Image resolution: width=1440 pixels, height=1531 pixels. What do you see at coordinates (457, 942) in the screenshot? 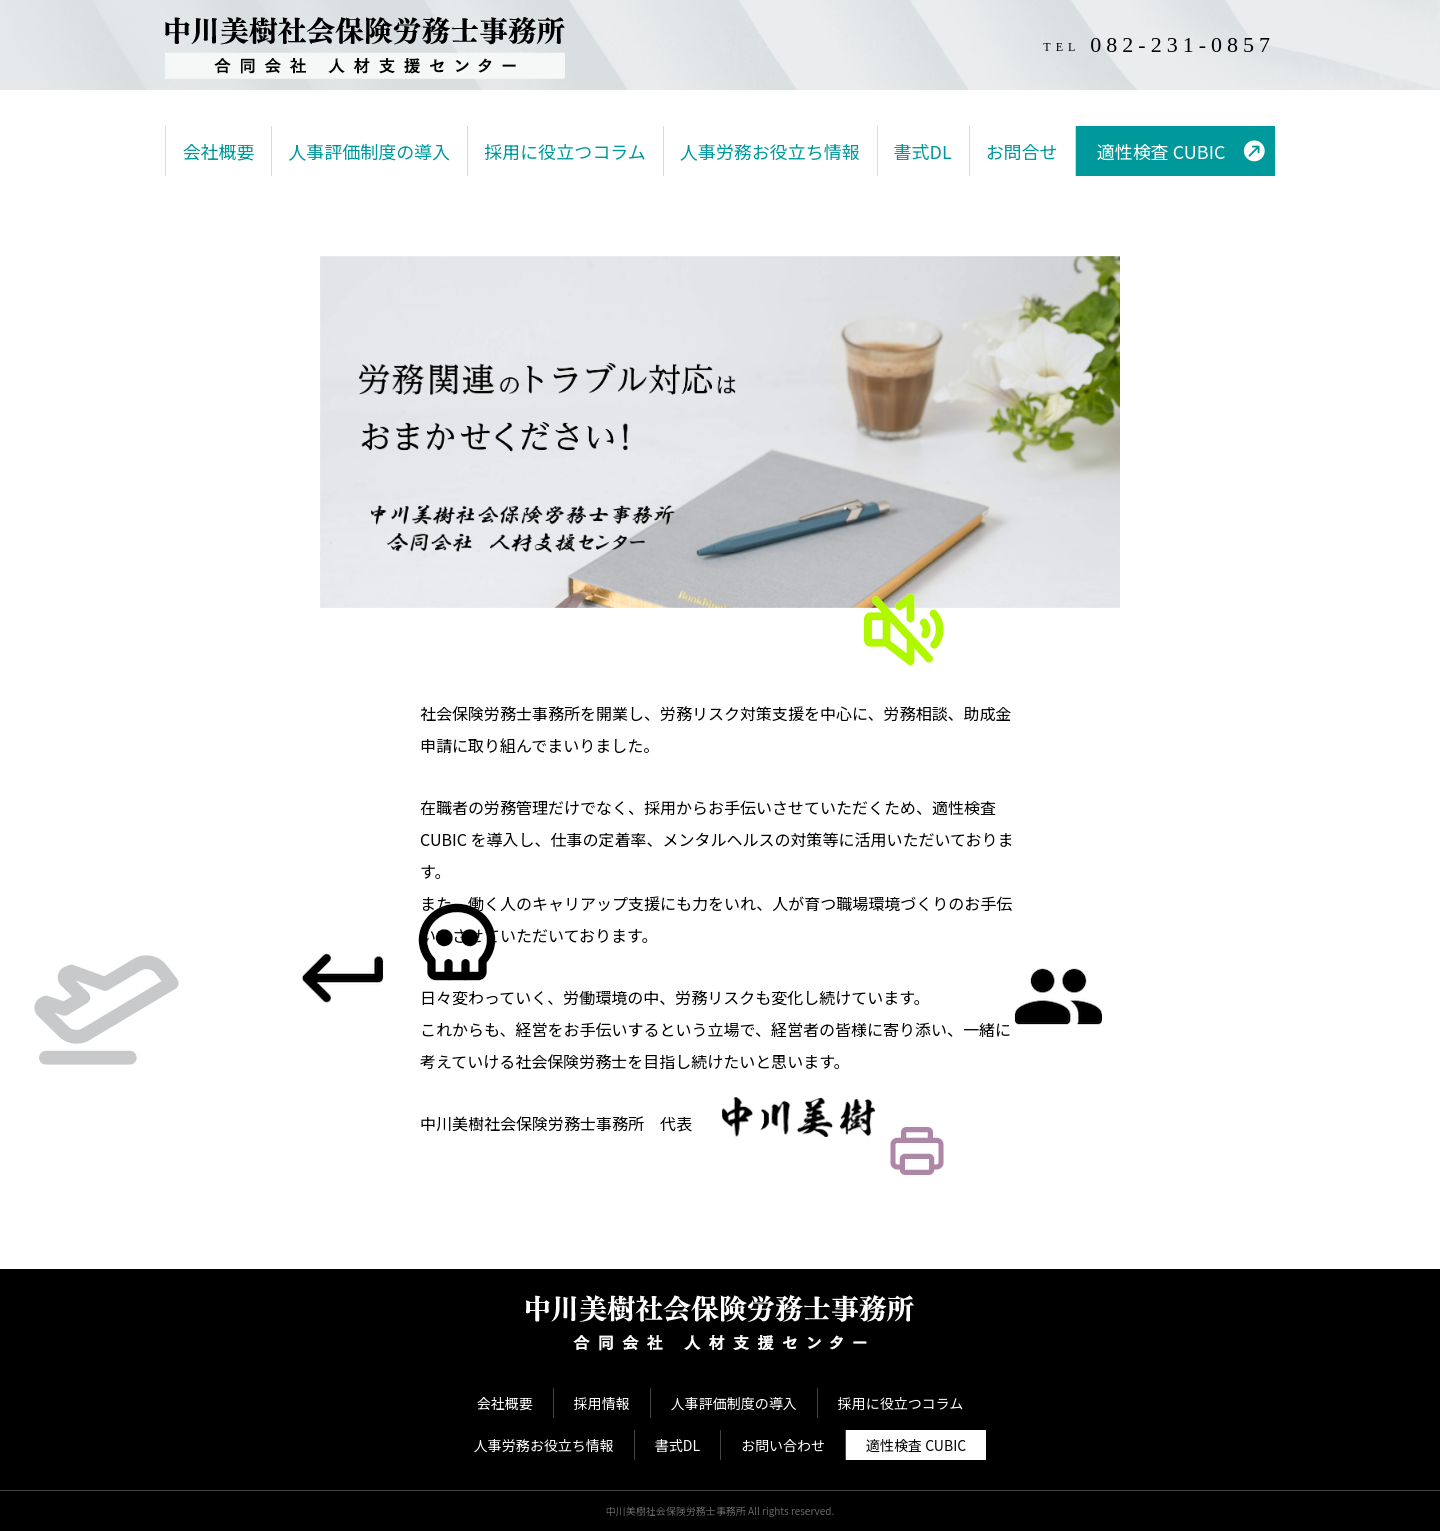
I see `indicates dangerous or harmful content` at bounding box center [457, 942].